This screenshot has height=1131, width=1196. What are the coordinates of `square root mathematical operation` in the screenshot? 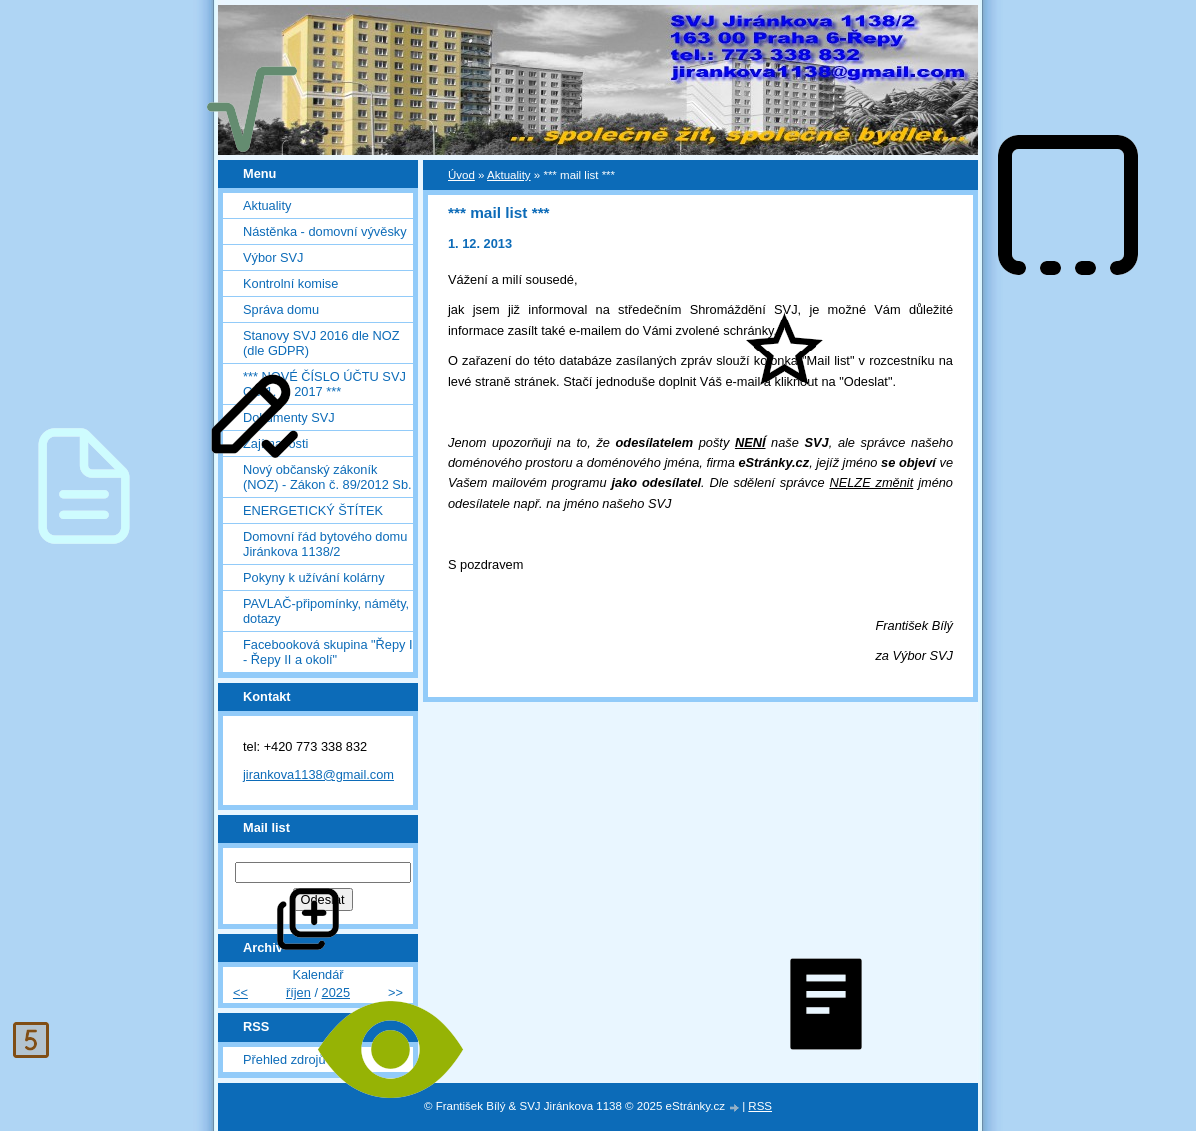 It's located at (252, 107).